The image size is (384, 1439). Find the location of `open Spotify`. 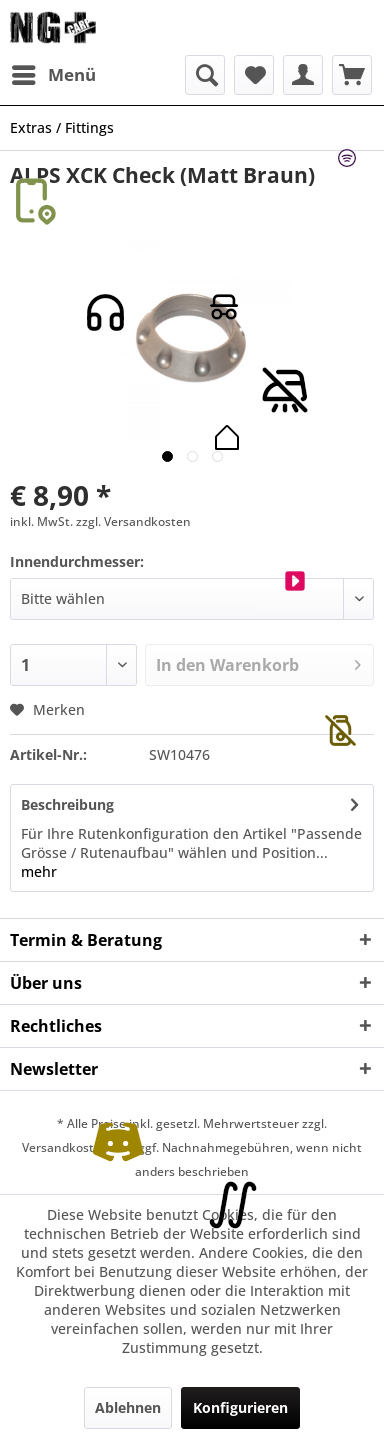

open Spotify is located at coordinates (347, 158).